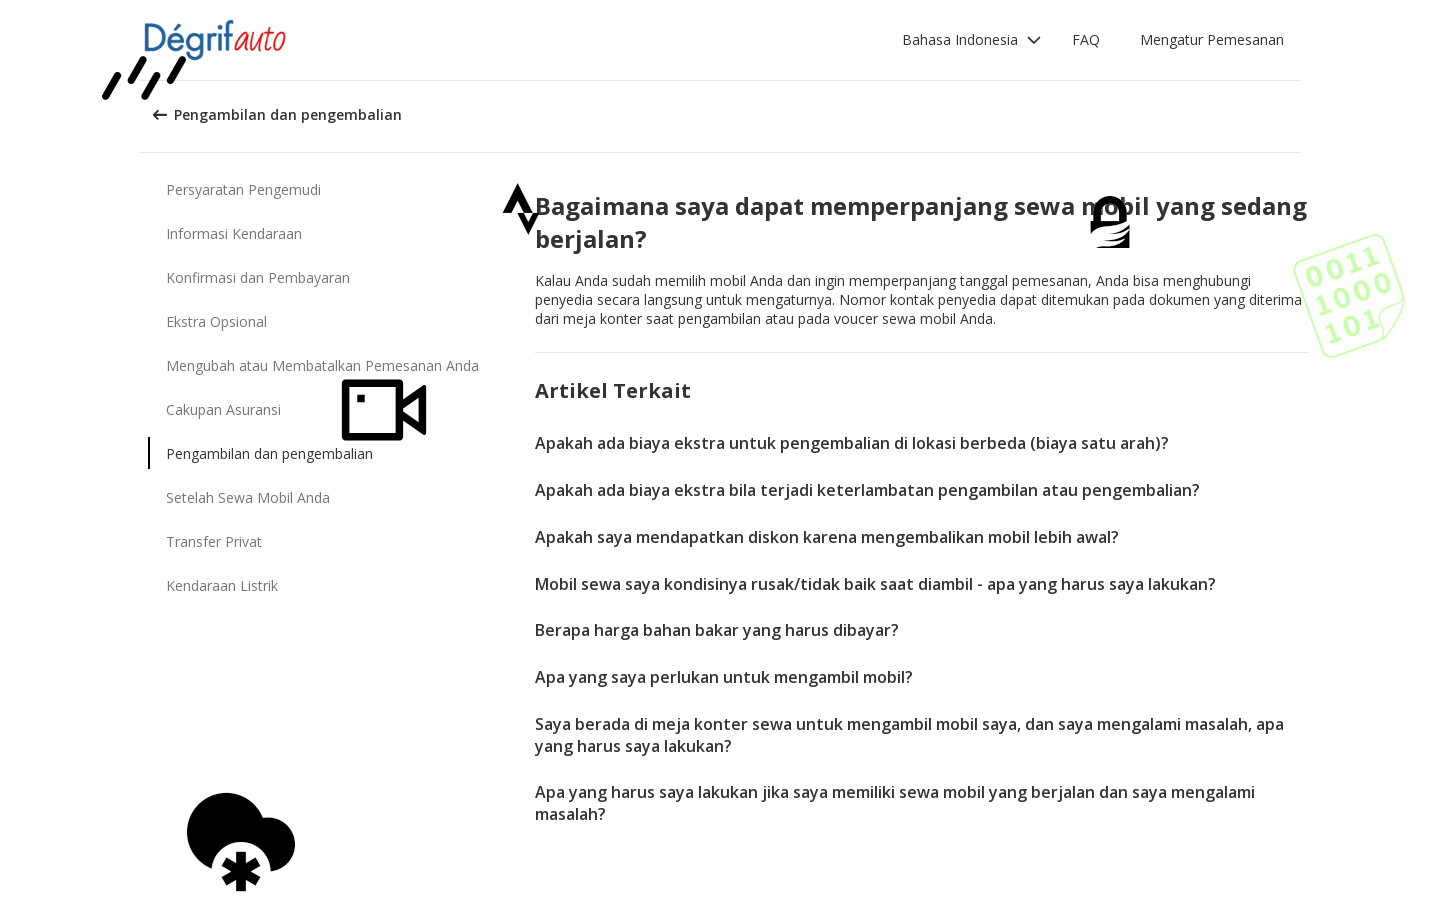 This screenshot has height=901, width=1440. What do you see at coordinates (384, 410) in the screenshot?
I see `start recording a video` at bounding box center [384, 410].